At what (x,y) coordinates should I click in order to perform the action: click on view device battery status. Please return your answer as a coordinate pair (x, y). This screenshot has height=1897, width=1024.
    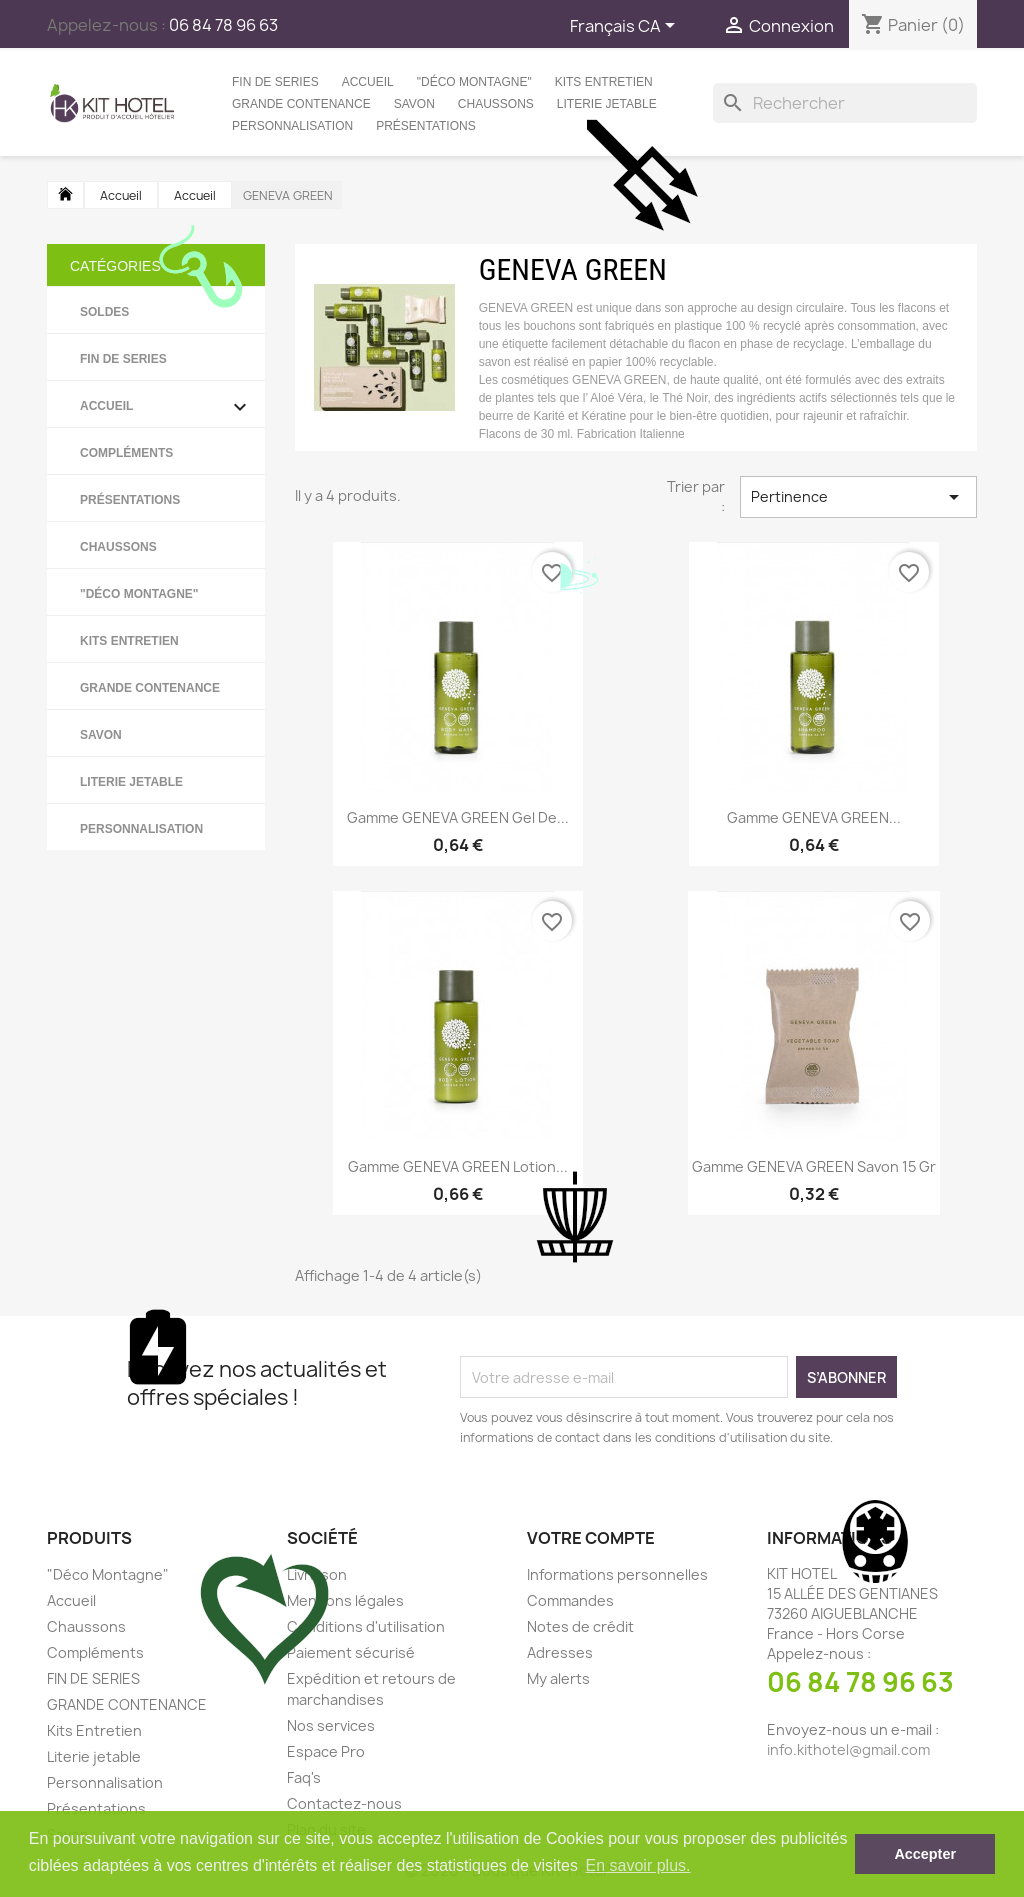
    Looking at the image, I should click on (158, 1347).